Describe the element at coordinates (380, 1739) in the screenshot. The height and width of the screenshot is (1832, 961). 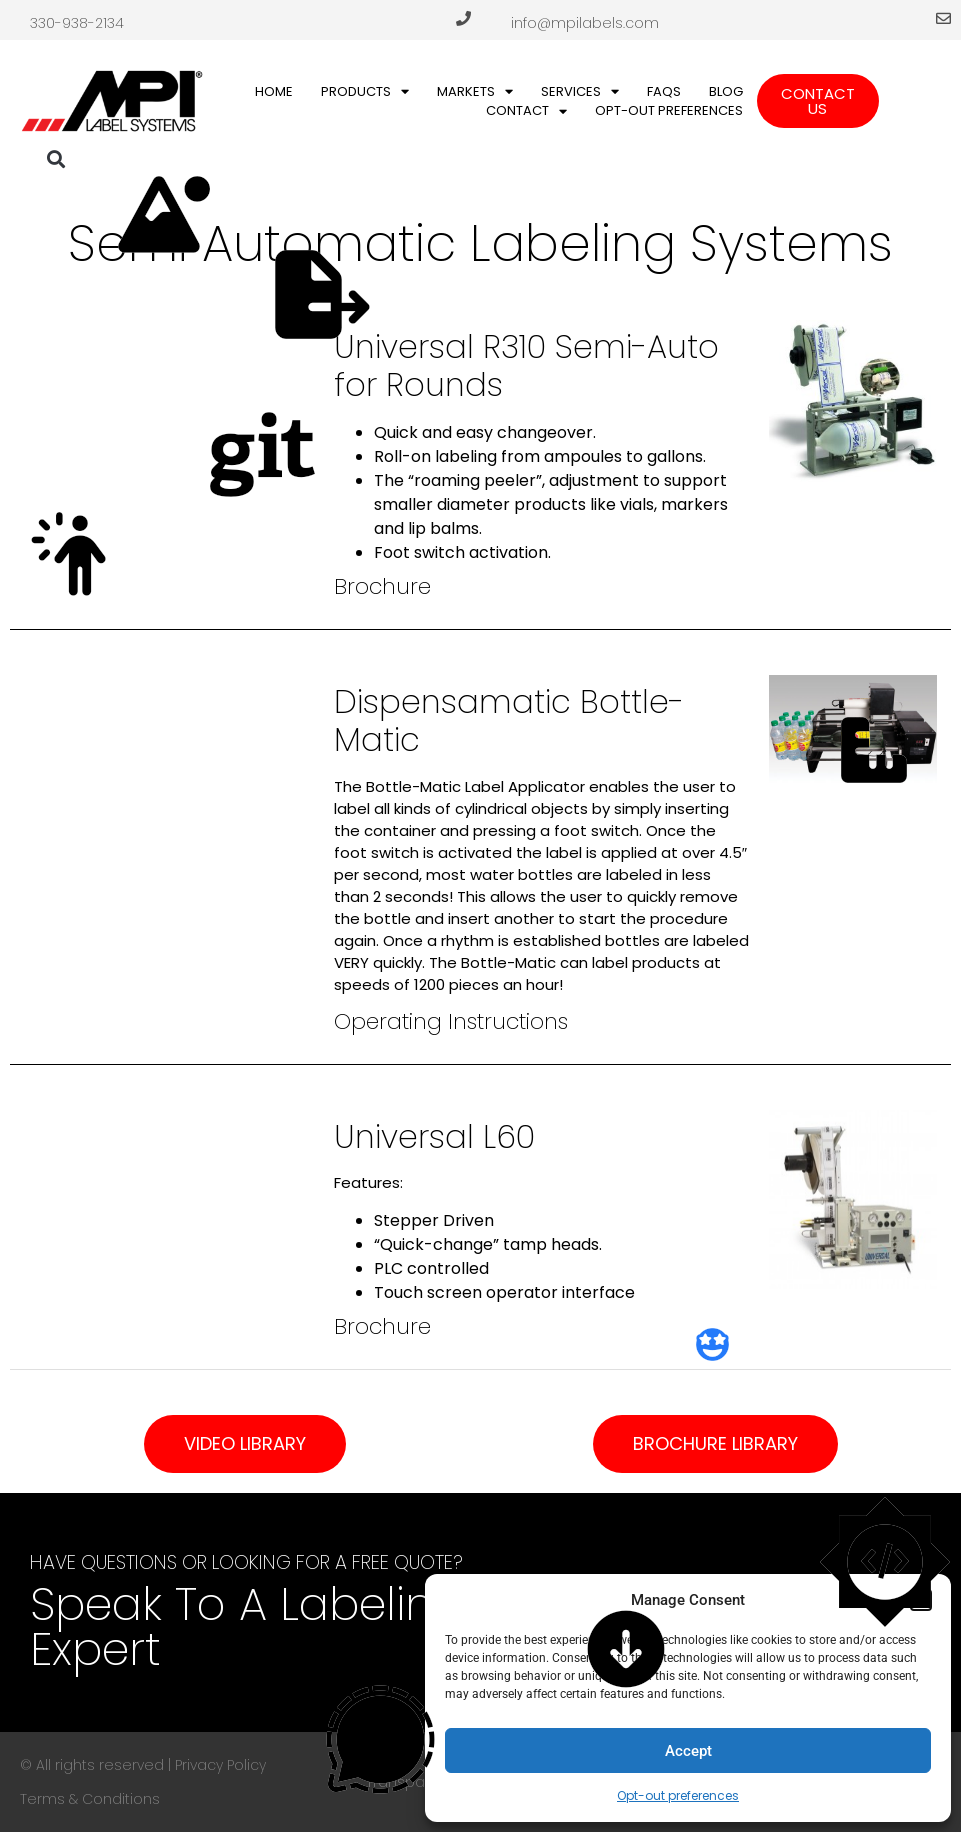
I see `open signal messenger app` at that location.